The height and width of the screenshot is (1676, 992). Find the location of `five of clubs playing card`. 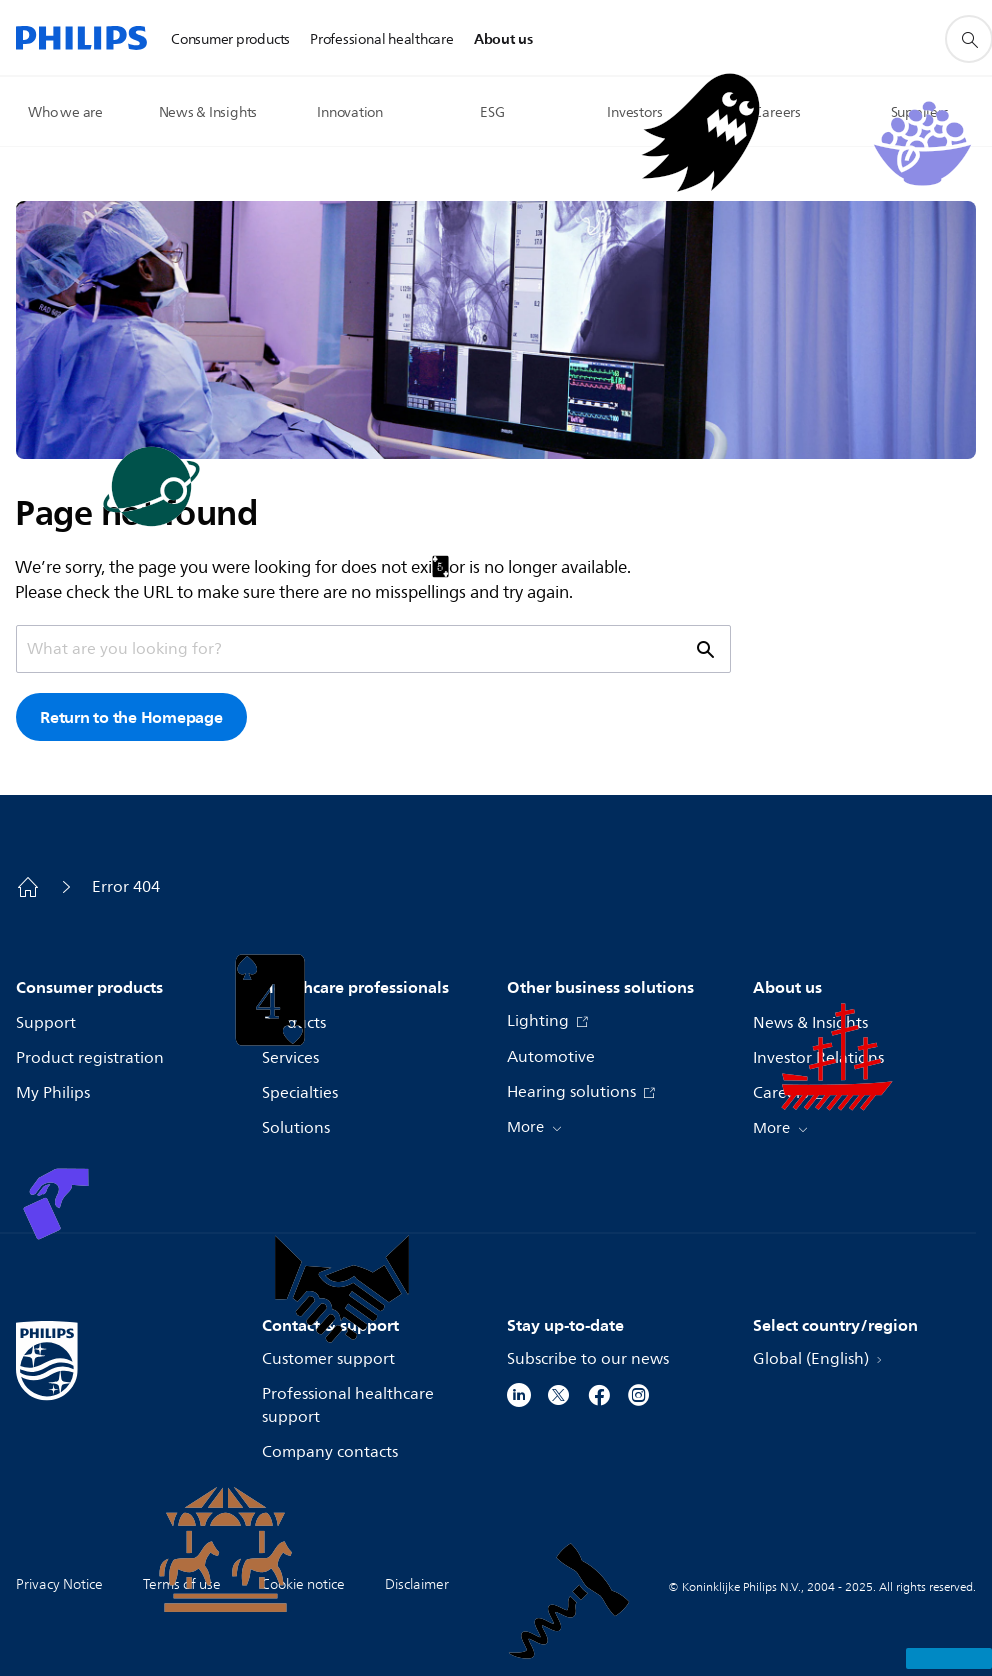

five of clubs playing card is located at coordinates (440, 566).